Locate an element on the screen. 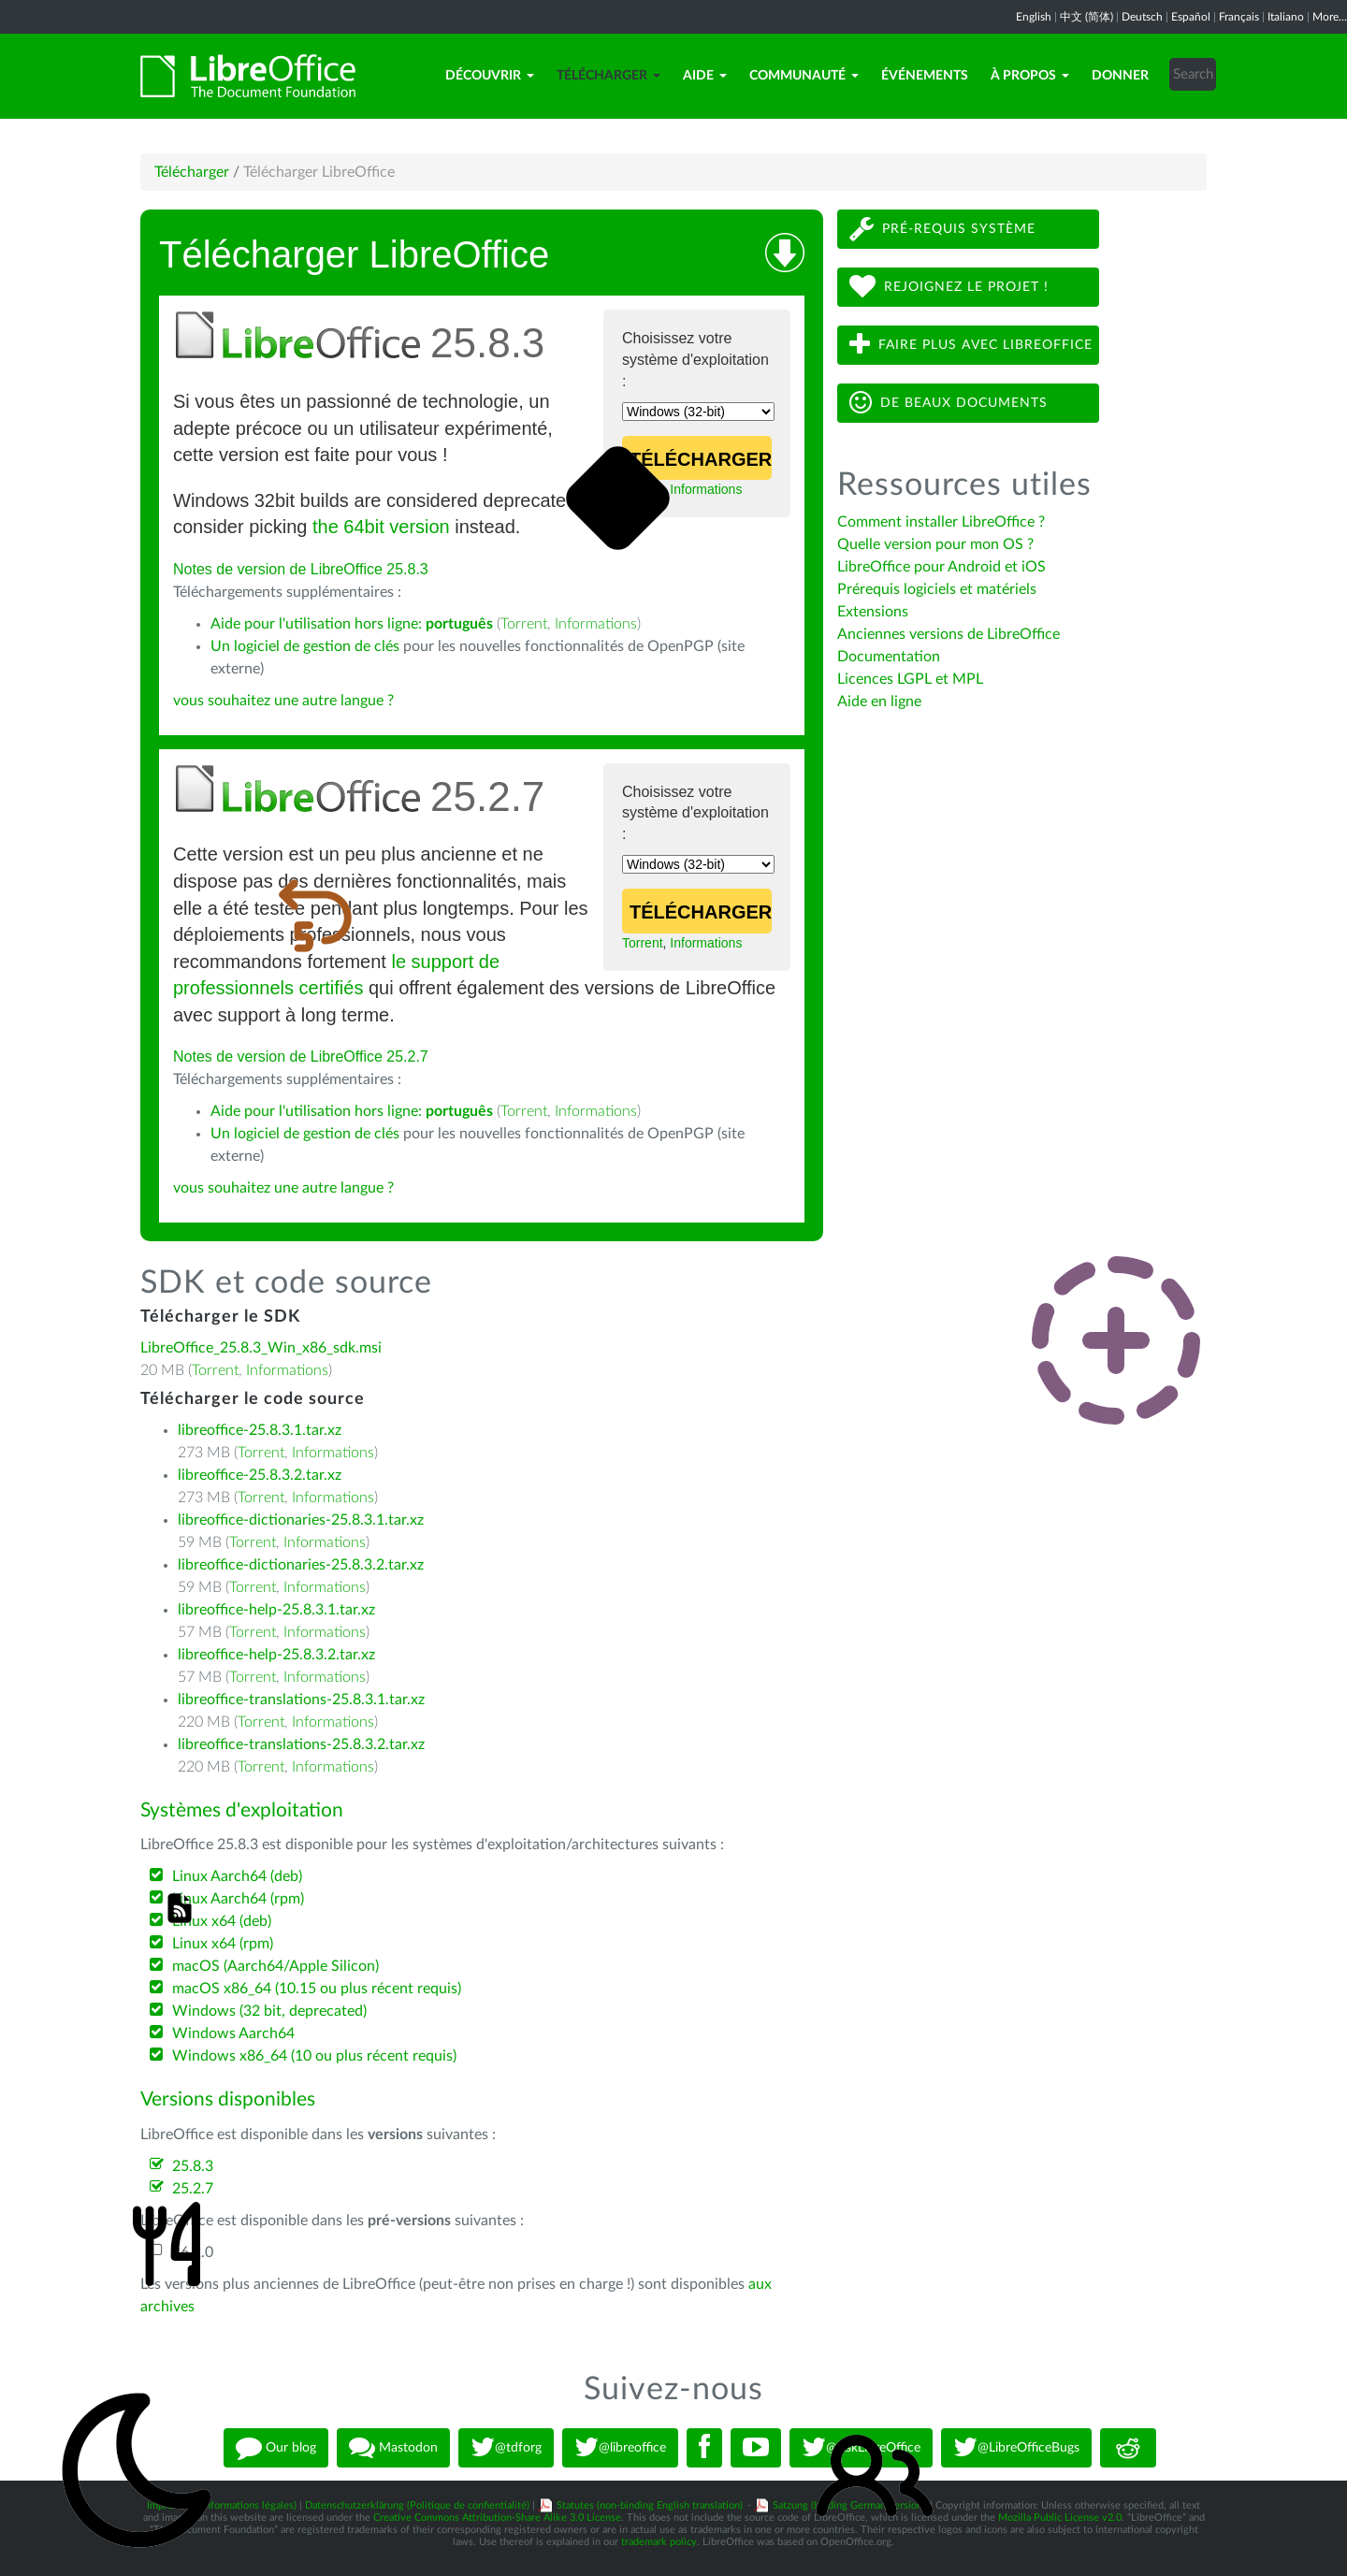 The height and width of the screenshot is (2576, 1347). rewind media by 5 seconds is located at coordinates (313, 918).